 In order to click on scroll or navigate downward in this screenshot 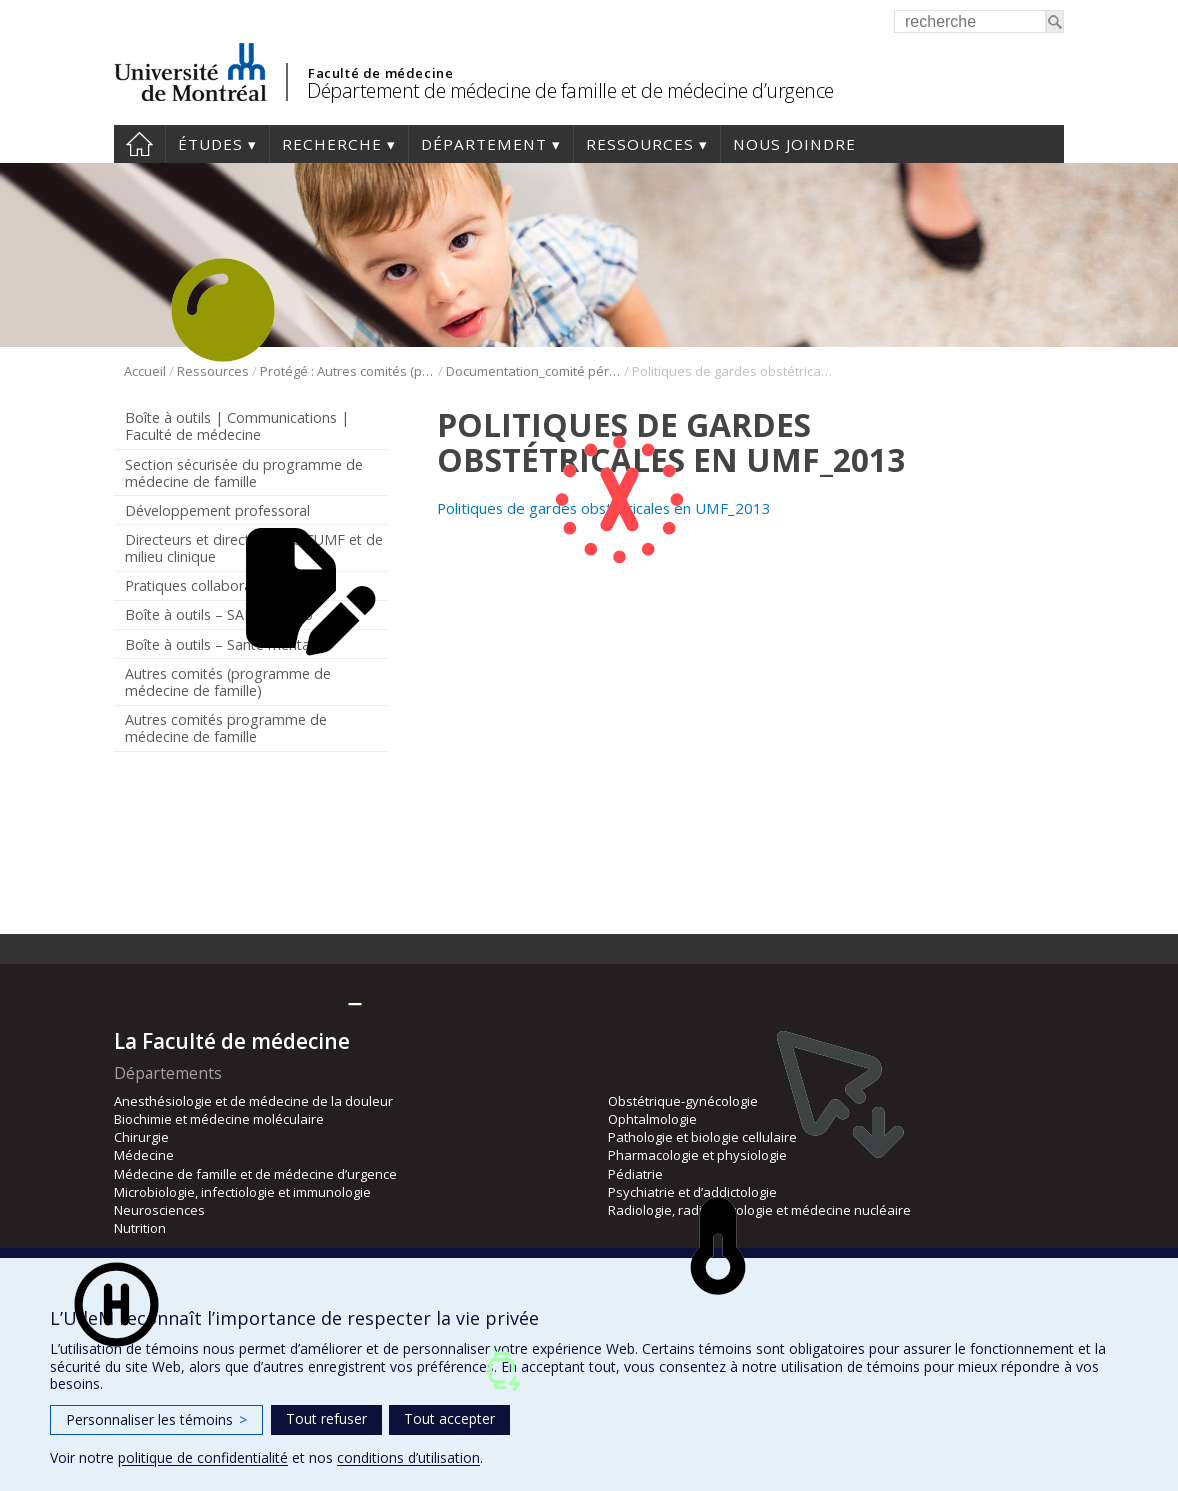, I will do `click(834, 1088)`.